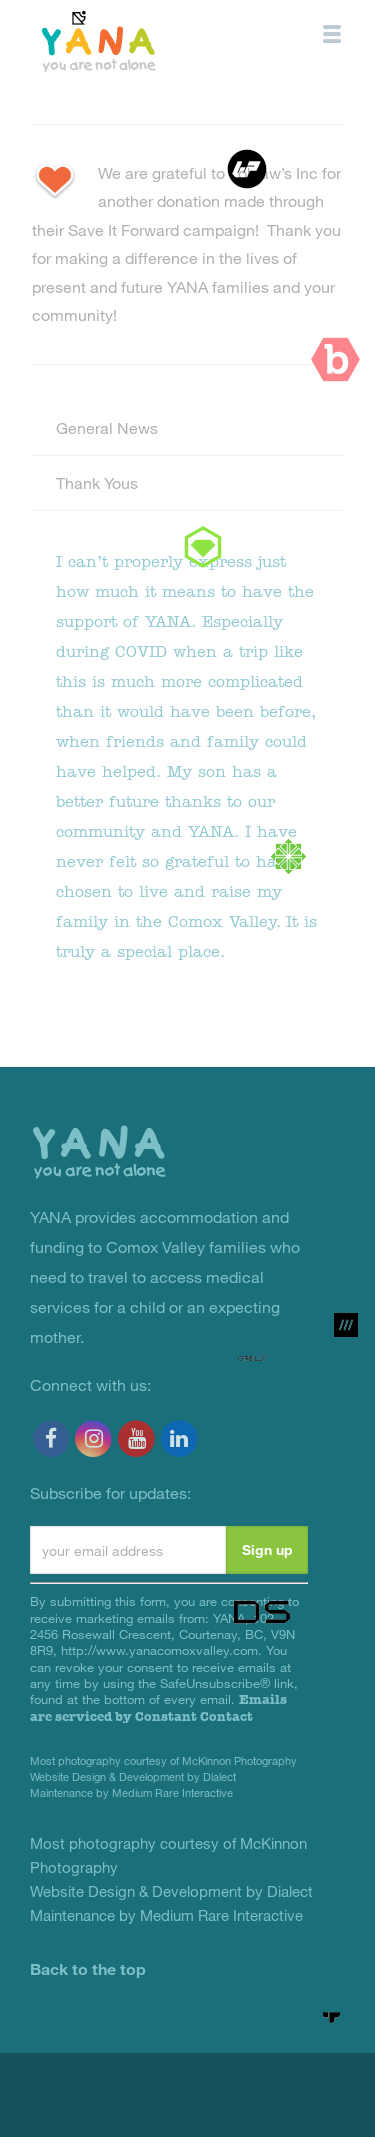 This screenshot has height=2137, width=375. Describe the element at coordinates (79, 18) in the screenshot. I see `remixicon logo` at that location.